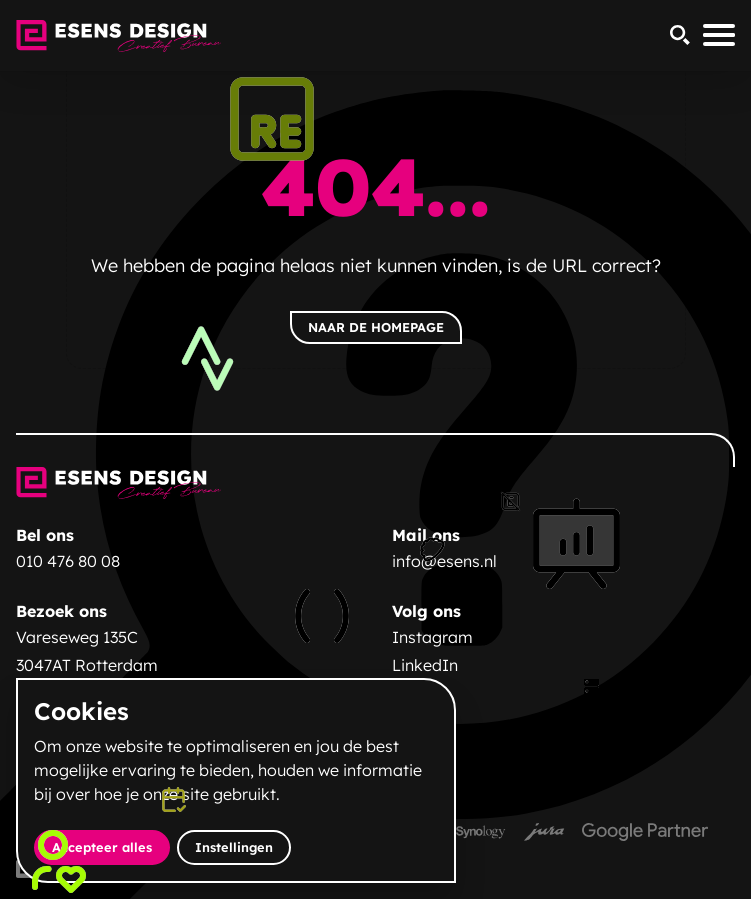 The width and height of the screenshot is (751, 899). Describe the element at coordinates (53, 860) in the screenshot. I see `add user to favorites` at that location.